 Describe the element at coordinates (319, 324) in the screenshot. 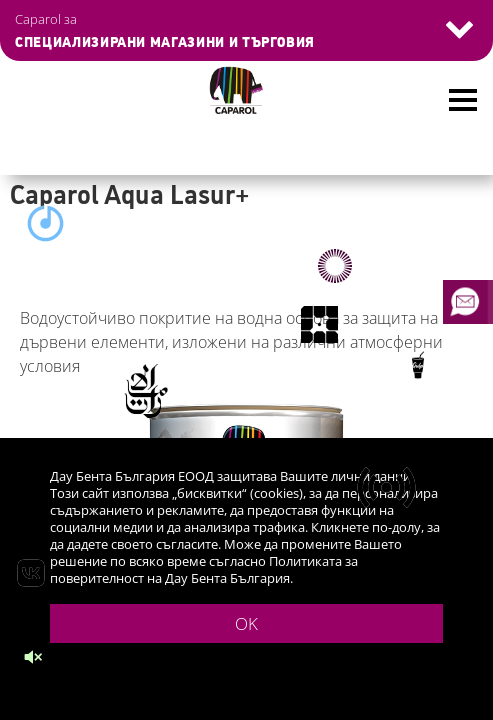

I see `wpengine brand logo` at that location.